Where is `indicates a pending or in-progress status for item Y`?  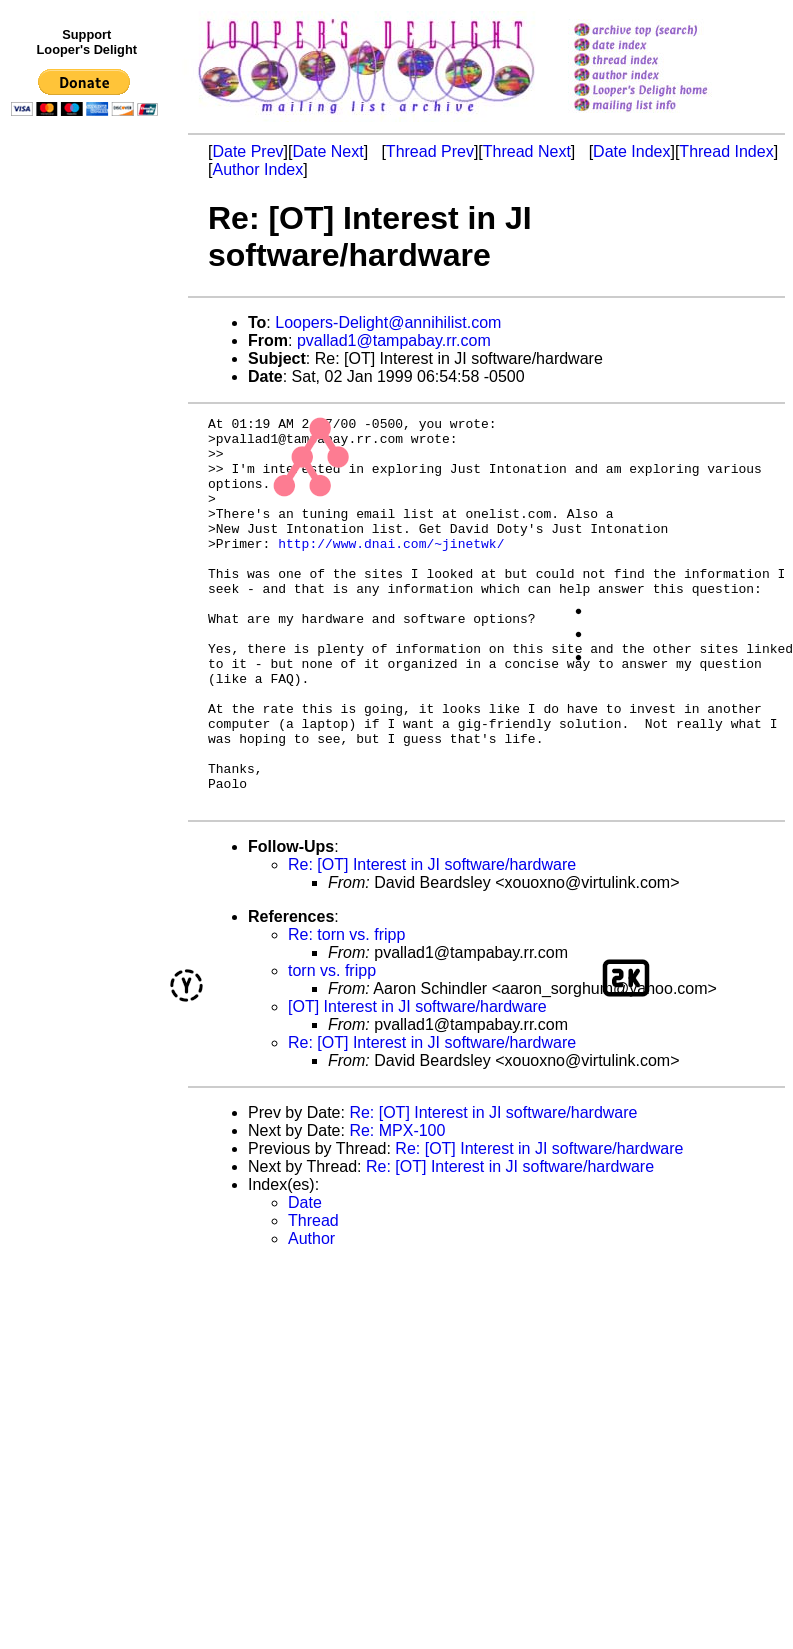
indicates a pending or in-progress status for item Y is located at coordinates (186, 985).